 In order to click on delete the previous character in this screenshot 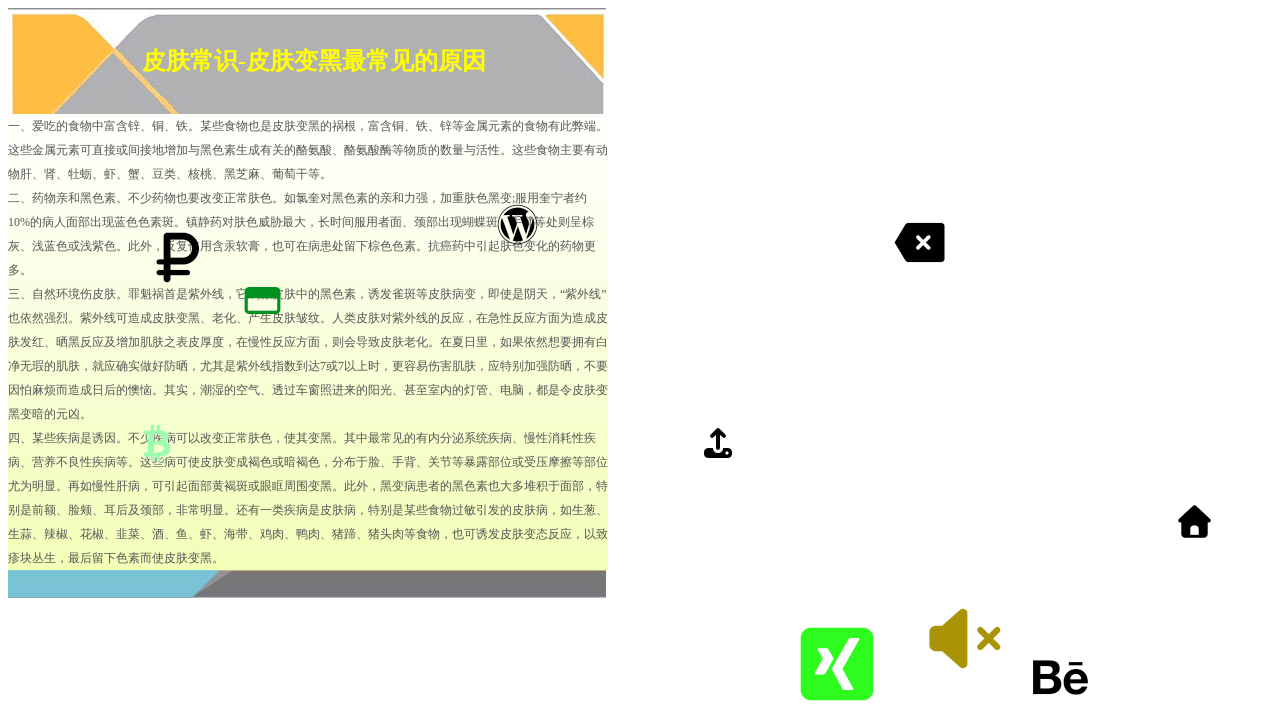, I will do `click(921, 242)`.